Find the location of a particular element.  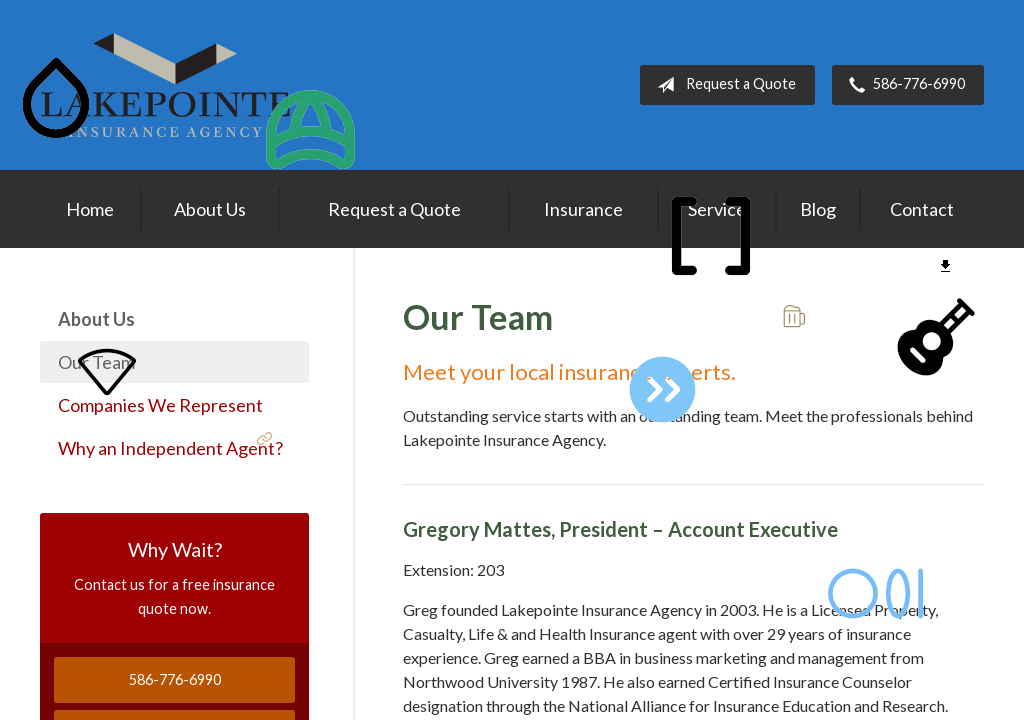

view nearby bars or breweries is located at coordinates (793, 317).